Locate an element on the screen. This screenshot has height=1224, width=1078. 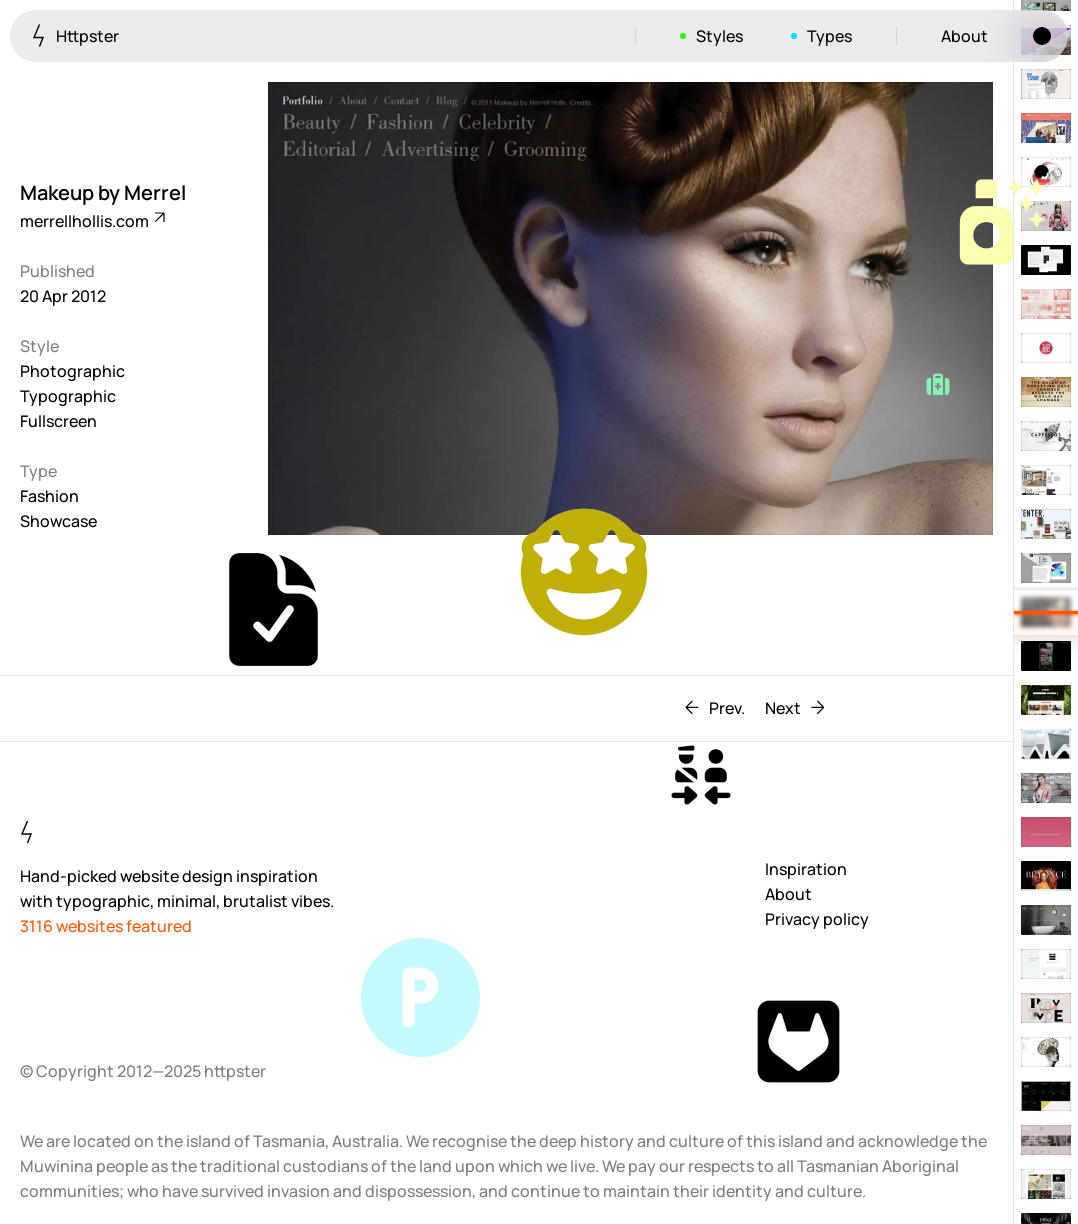
indicates parking available or parking location is located at coordinates (420, 997).